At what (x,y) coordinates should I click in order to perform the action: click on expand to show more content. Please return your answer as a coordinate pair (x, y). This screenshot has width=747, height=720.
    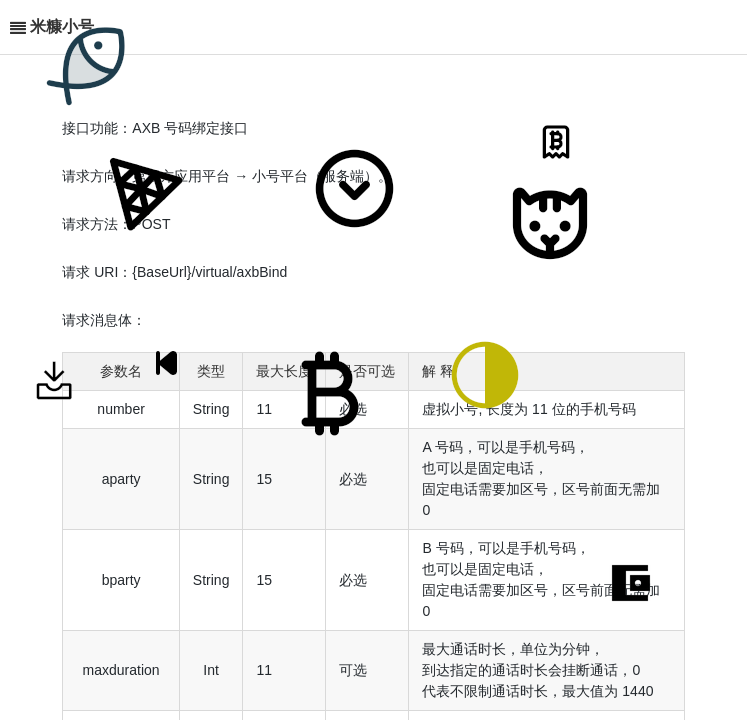
    Looking at the image, I should click on (354, 188).